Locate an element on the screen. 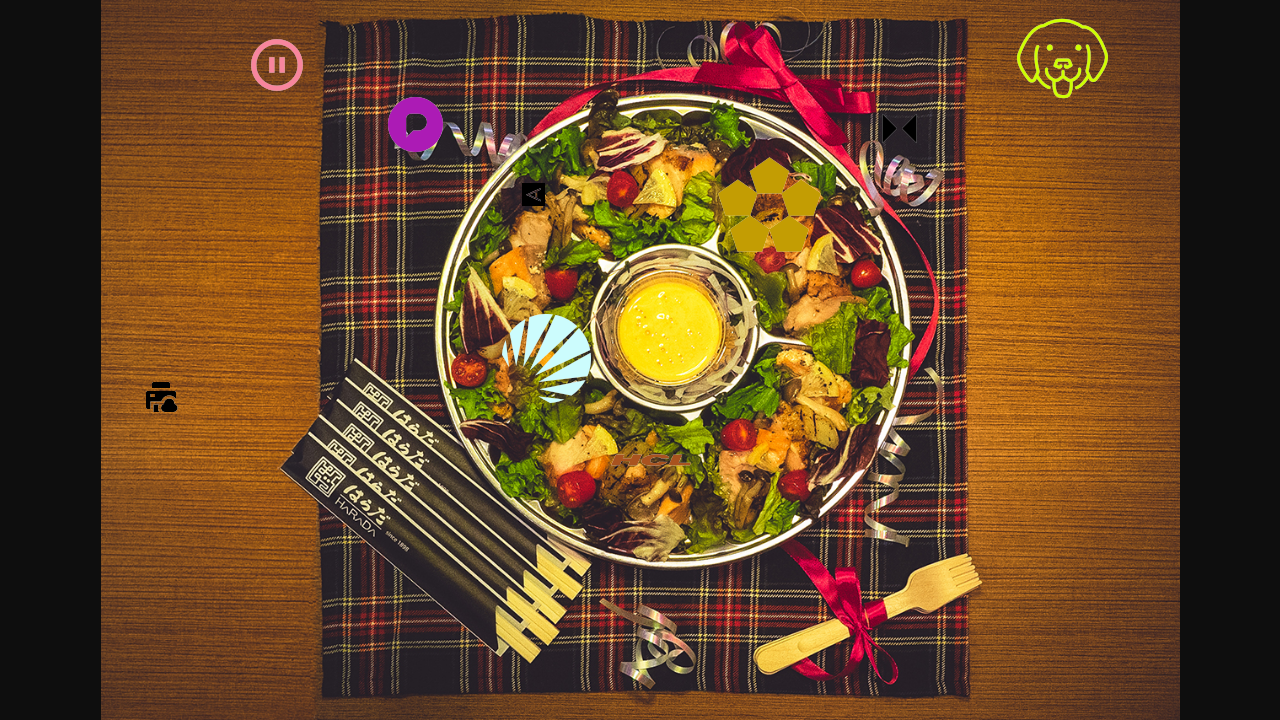 This screenshot has width=1280, height=720. HCL Technologies company logo is located at coordinates (651, 460).